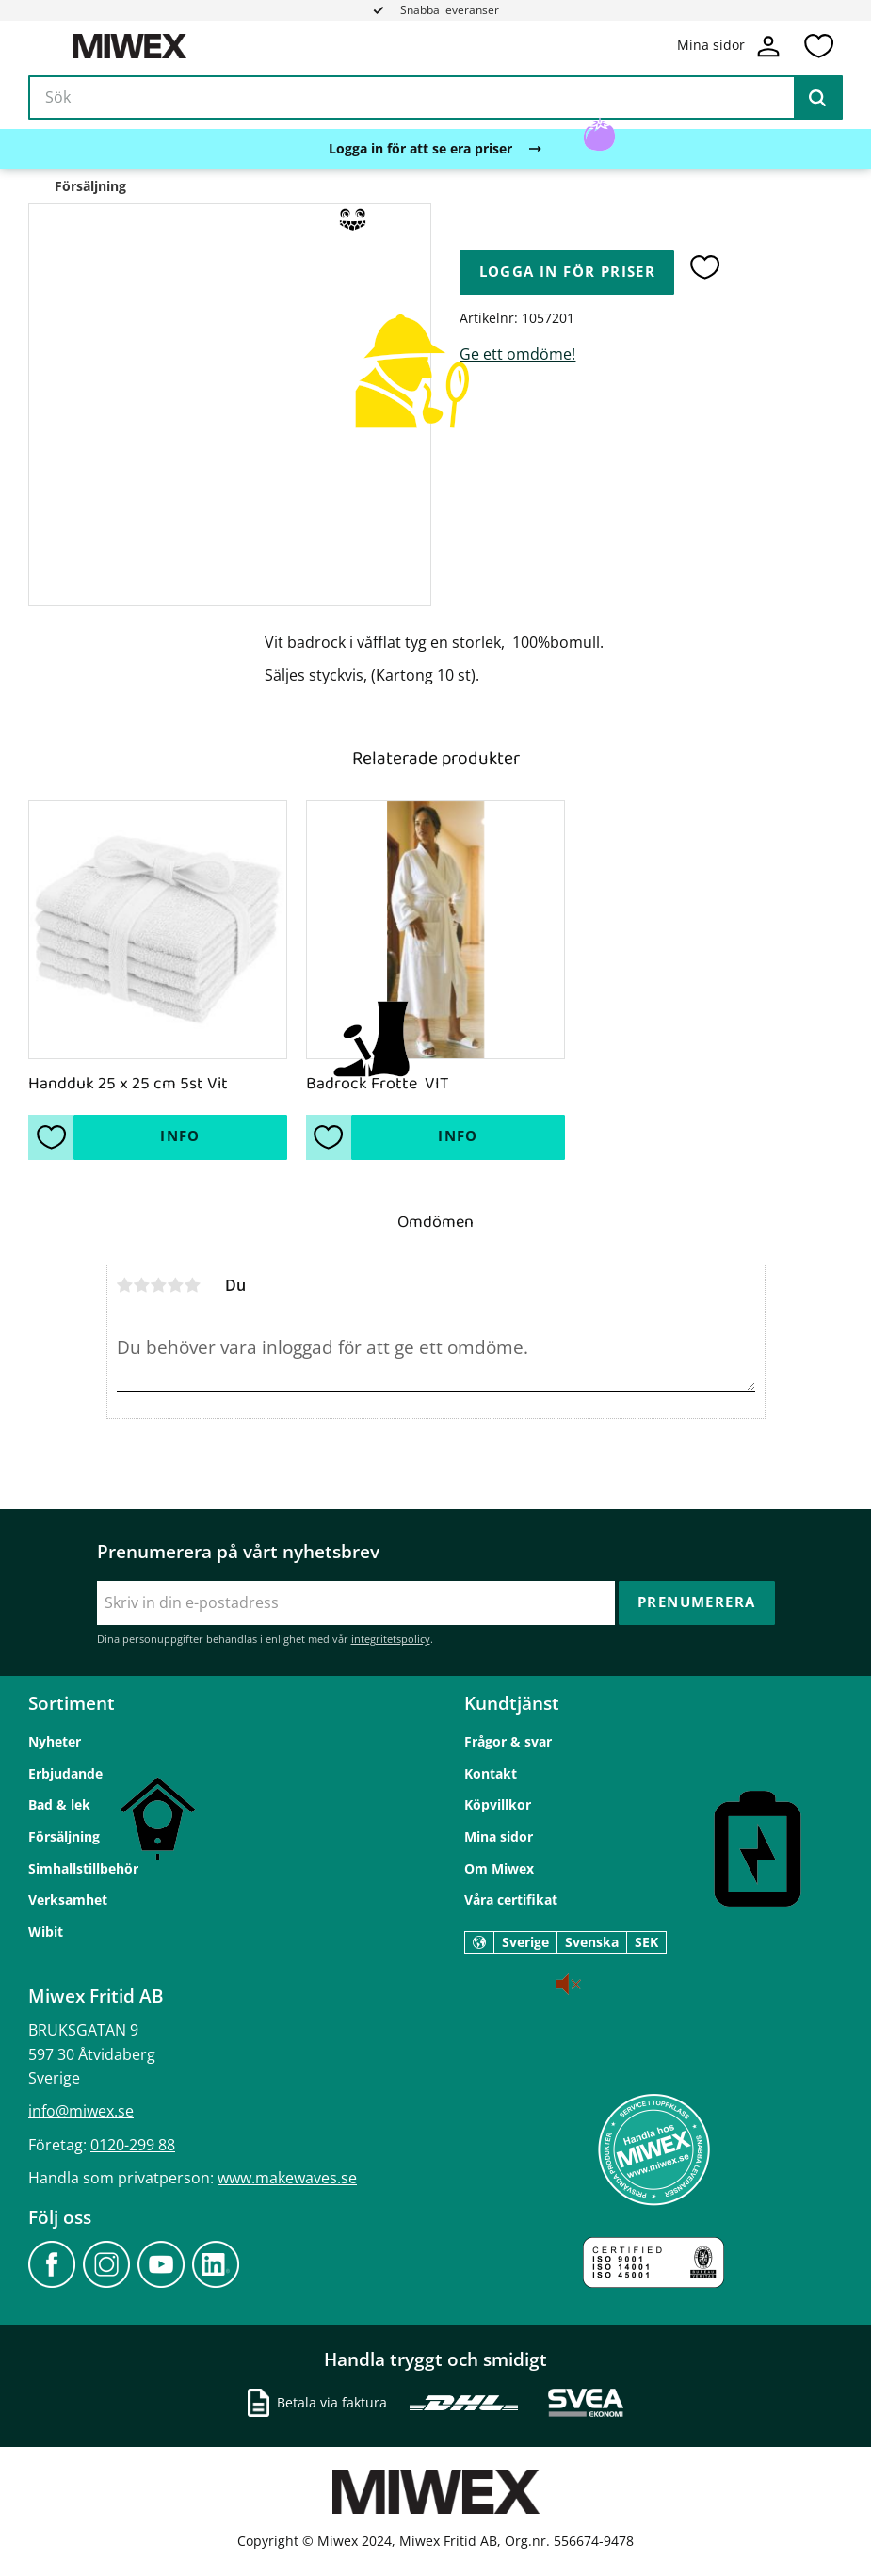  I want to click on indicates a foot injury or wound status, so click(371, 1039).